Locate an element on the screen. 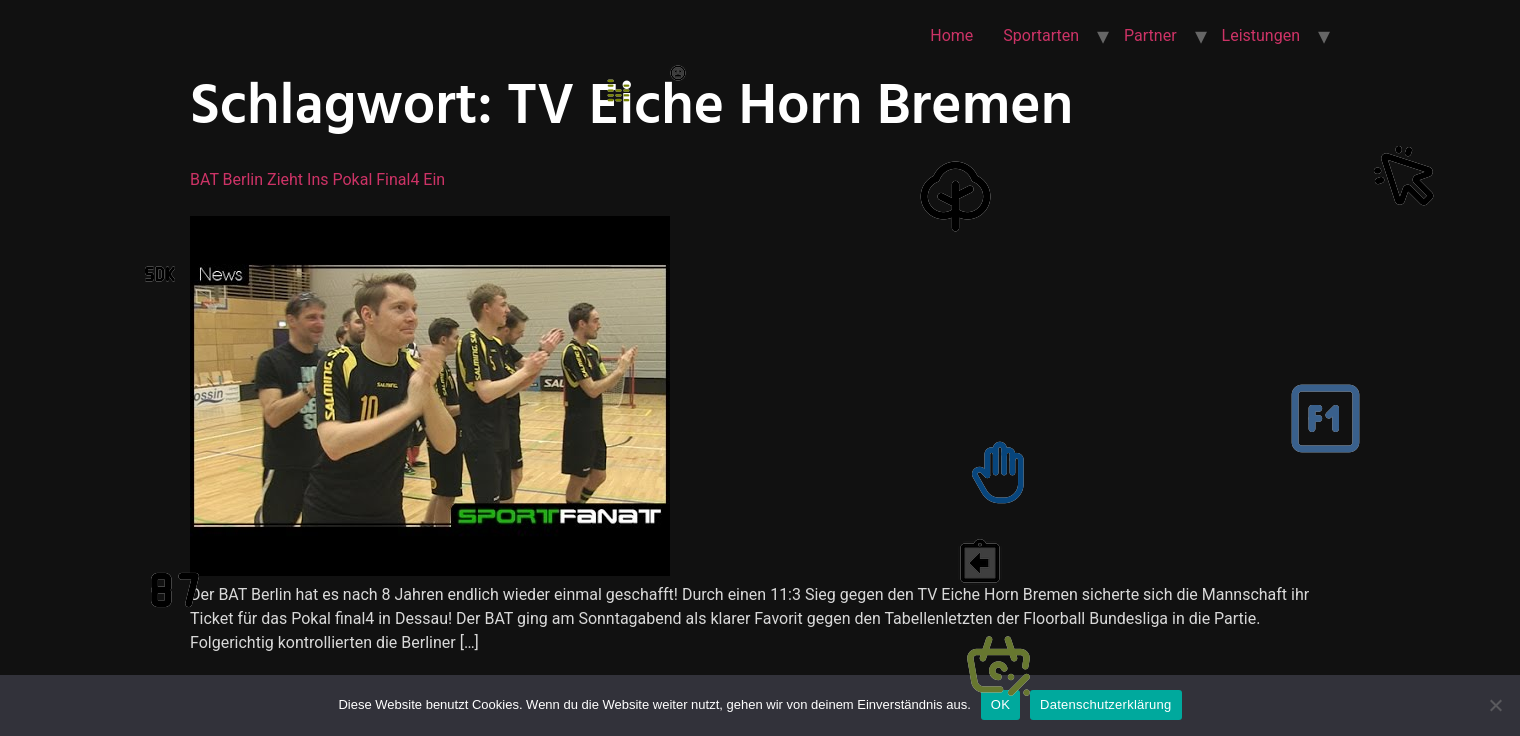 The width and height of the screenshot is (1520, 736). return or send back an assignment is located at coordinates (980, 563).